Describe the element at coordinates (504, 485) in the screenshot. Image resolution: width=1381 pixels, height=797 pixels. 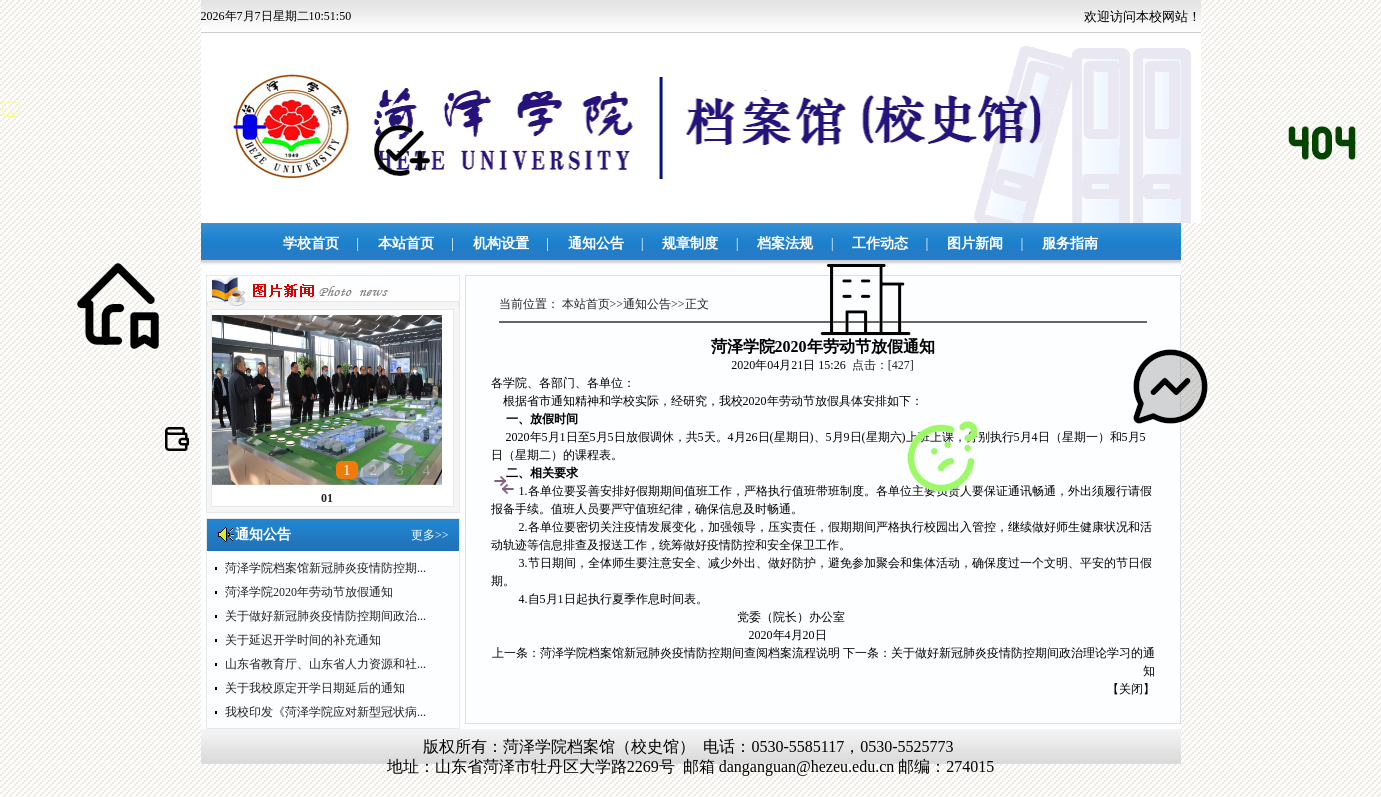
I see `compare or show differences between items` at that location.